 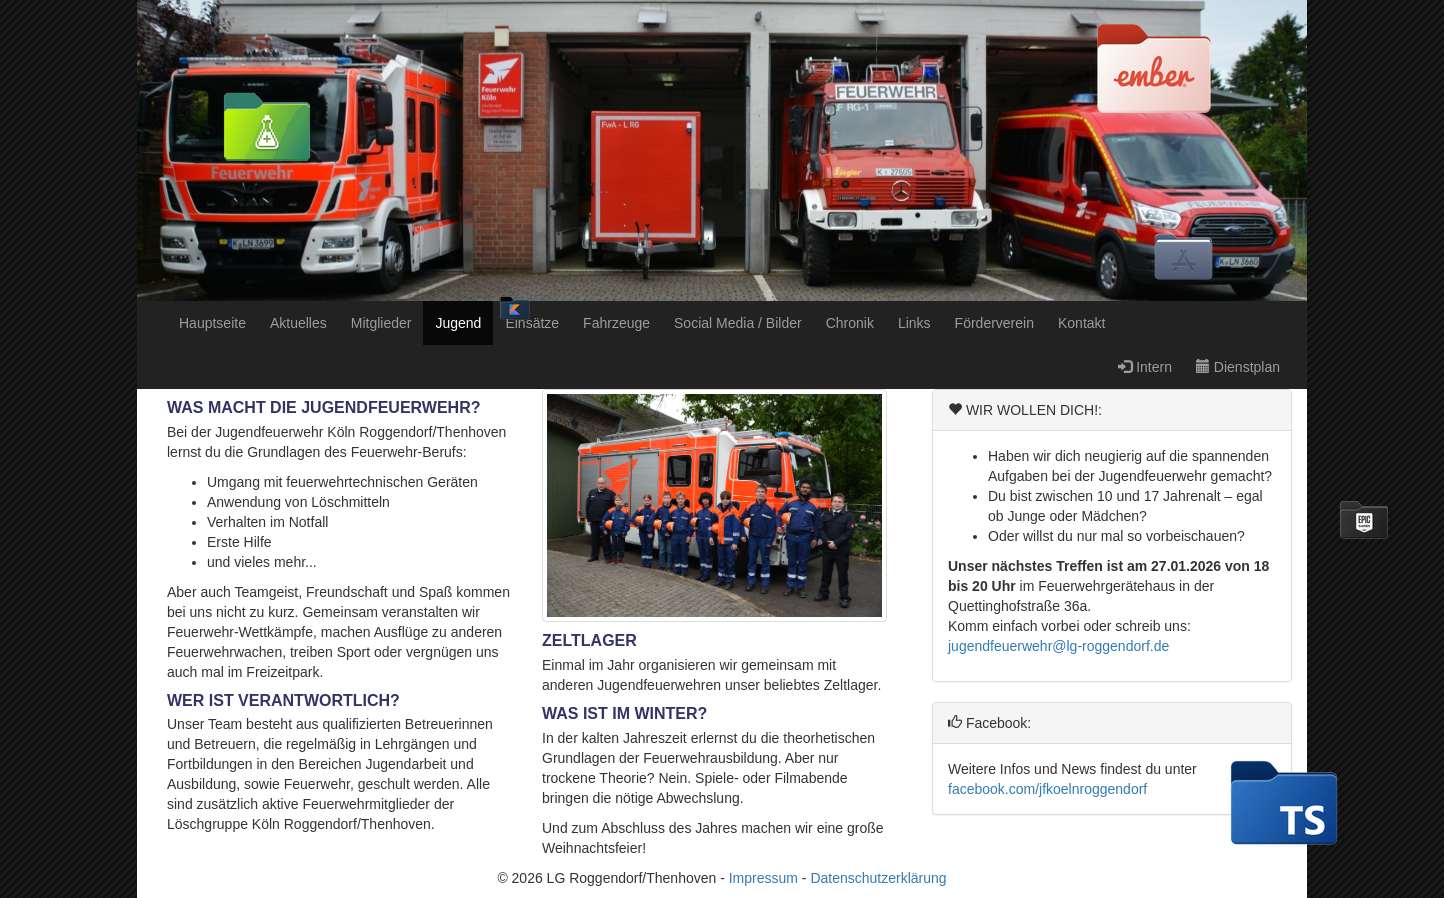 What do you see at coordinates (267, 129) in the screenshot?
I see `folder for science or chemistry-related files` at bounding box center [267, 129].